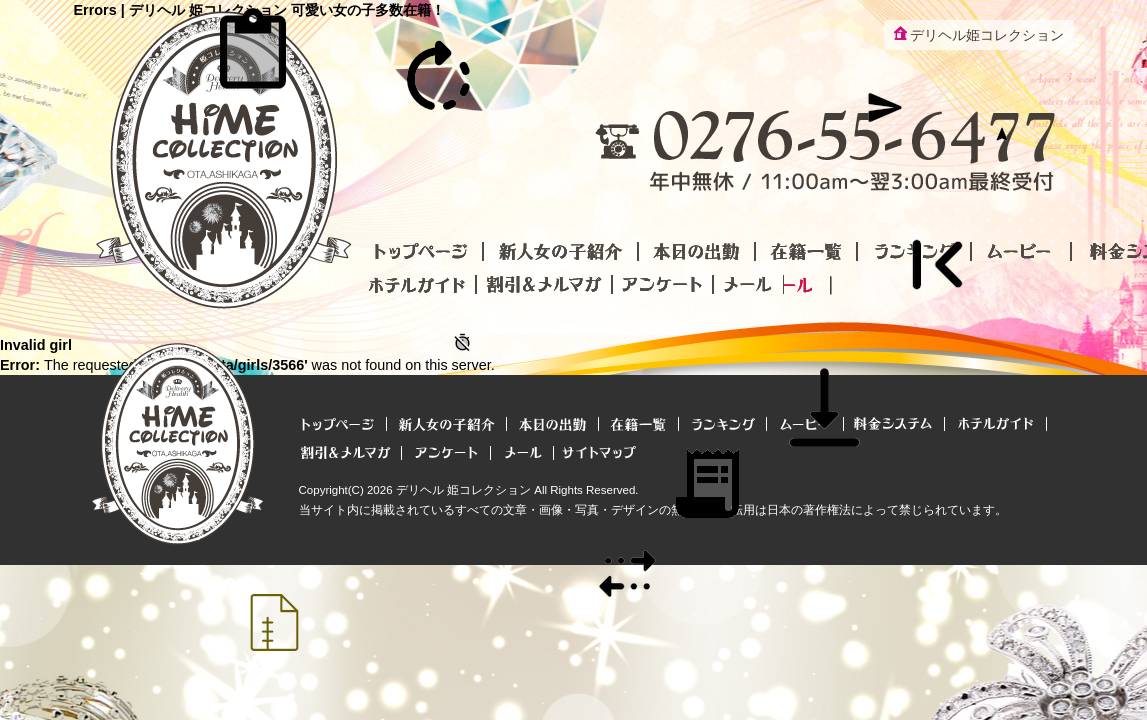 The height and width of the screenshot is (720, 1147). What do you see at coordinates (627, 573) in the screenshot?
I see `view multiple stops on a route` at bounding box center [627, 573].